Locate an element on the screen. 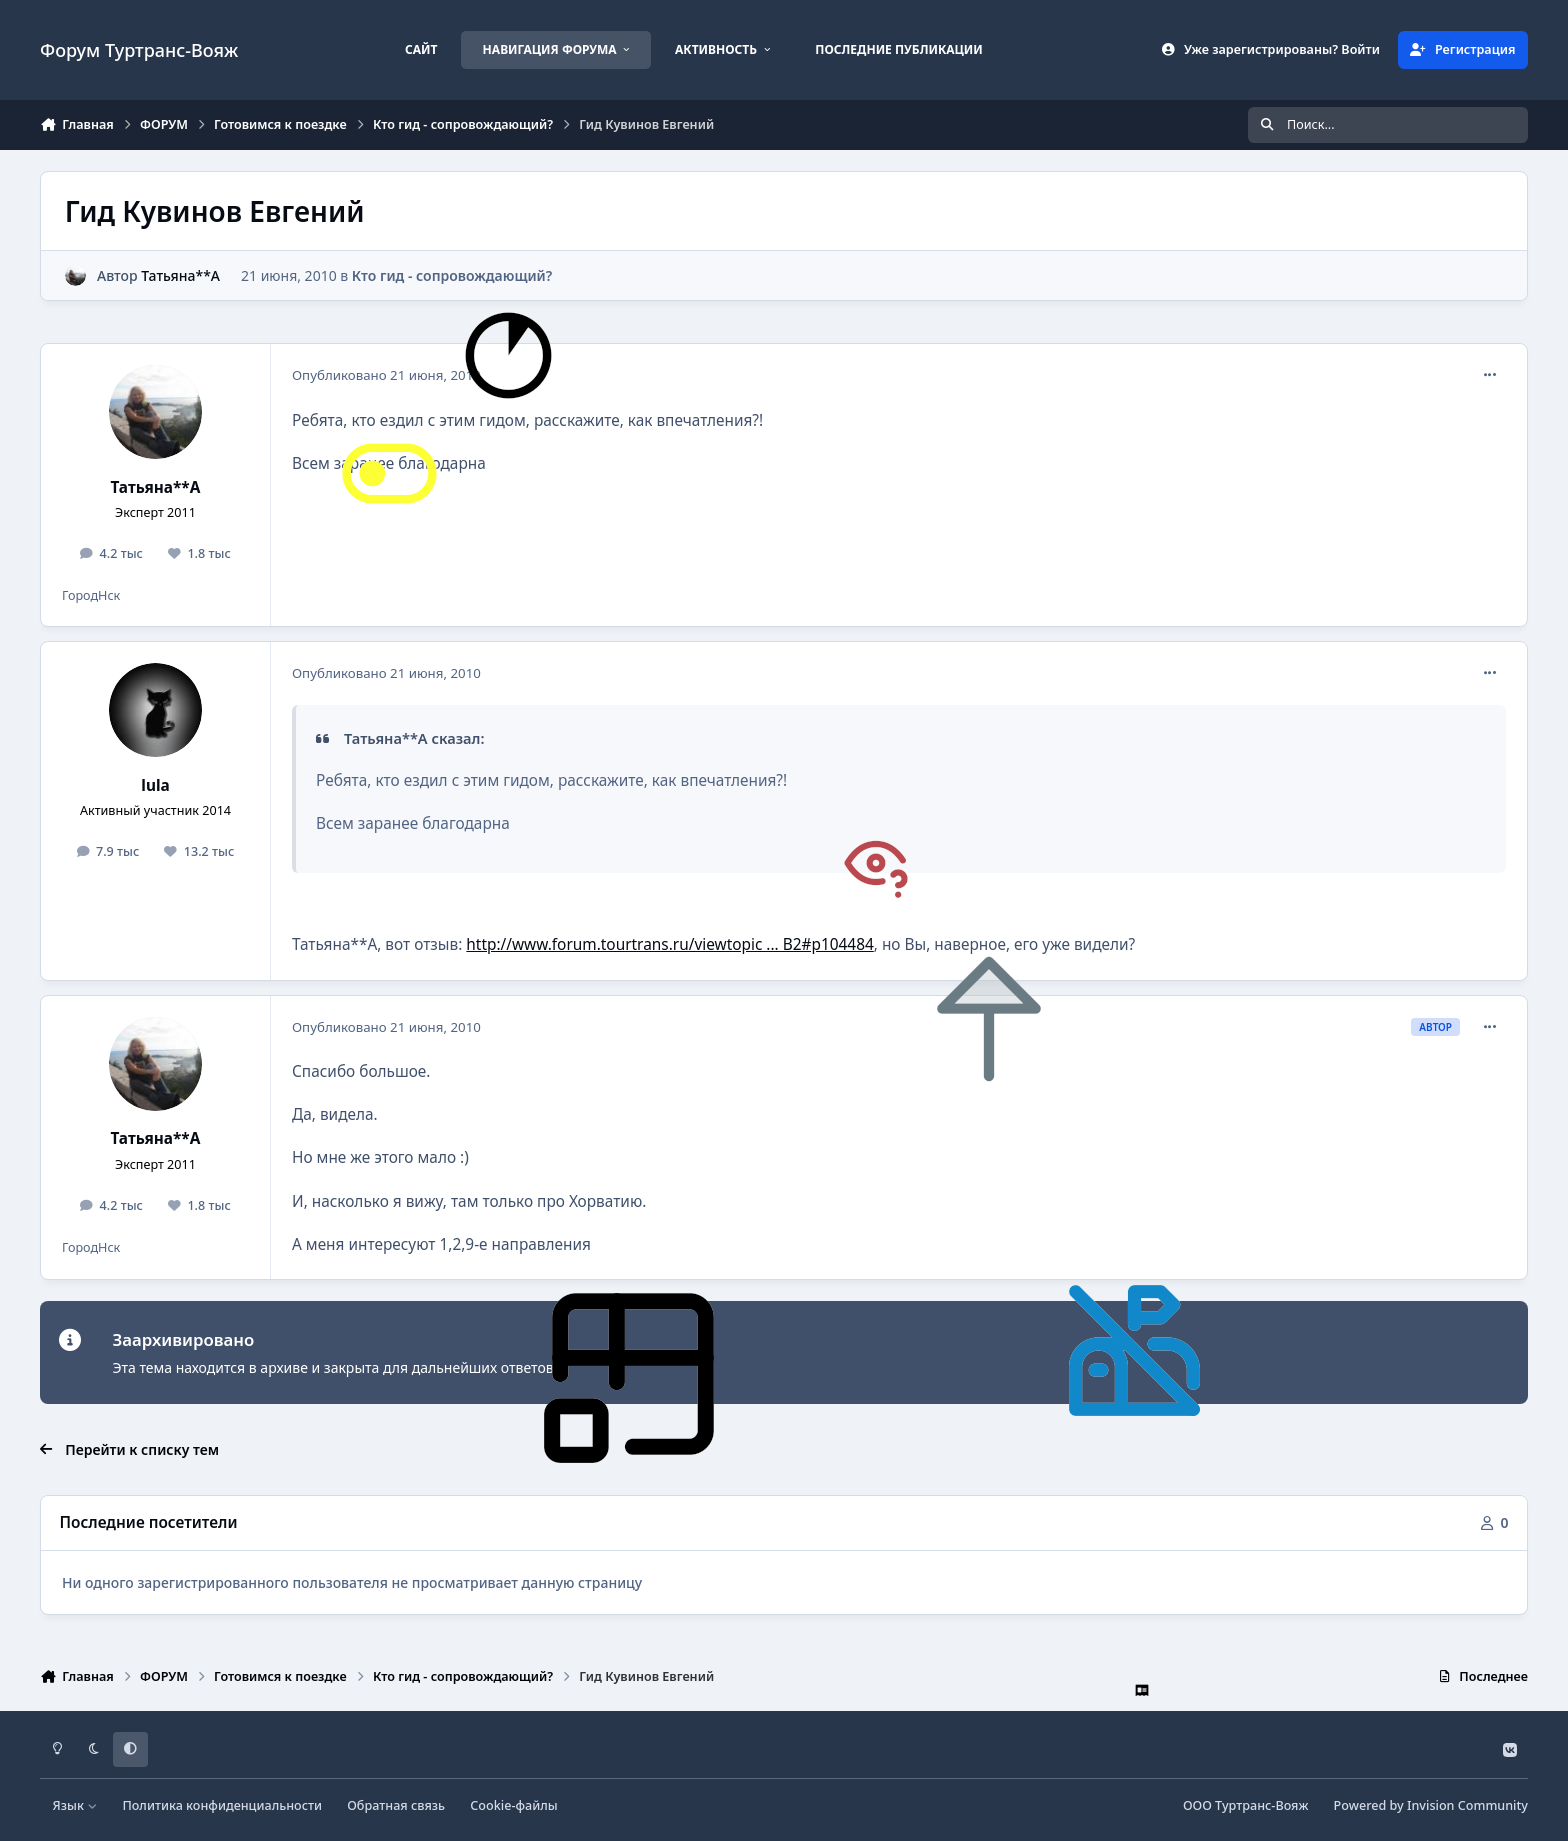 The height and width of the screenshot is (1841, 1568). toggle switch in off position is located at coordinates (389, 473).